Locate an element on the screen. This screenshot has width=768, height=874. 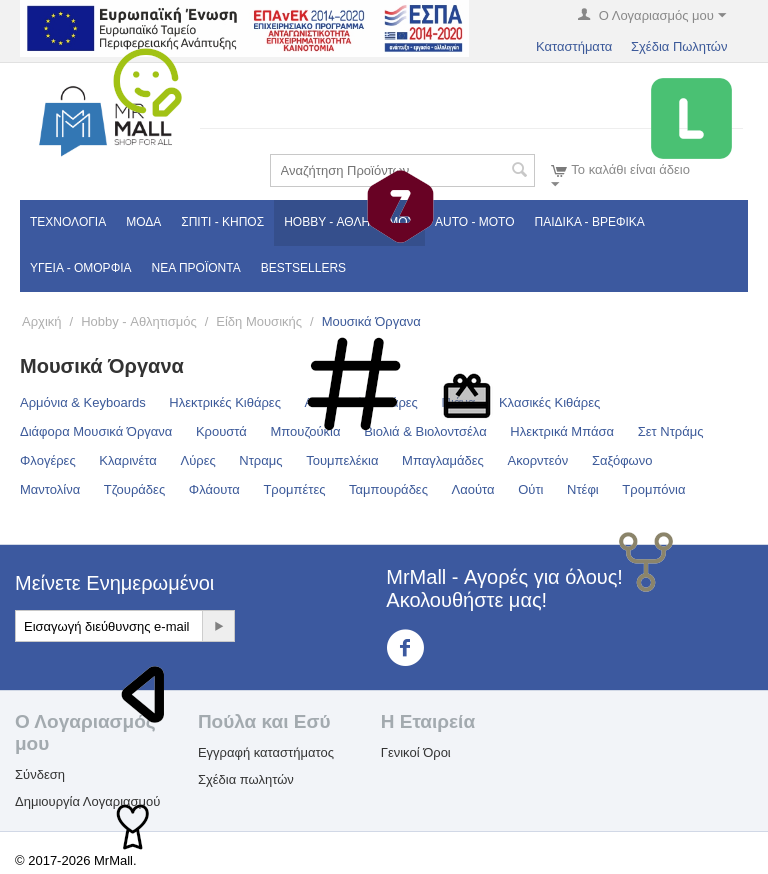
indicates an item or category labeled "L" is located at coordinates (691, 118).